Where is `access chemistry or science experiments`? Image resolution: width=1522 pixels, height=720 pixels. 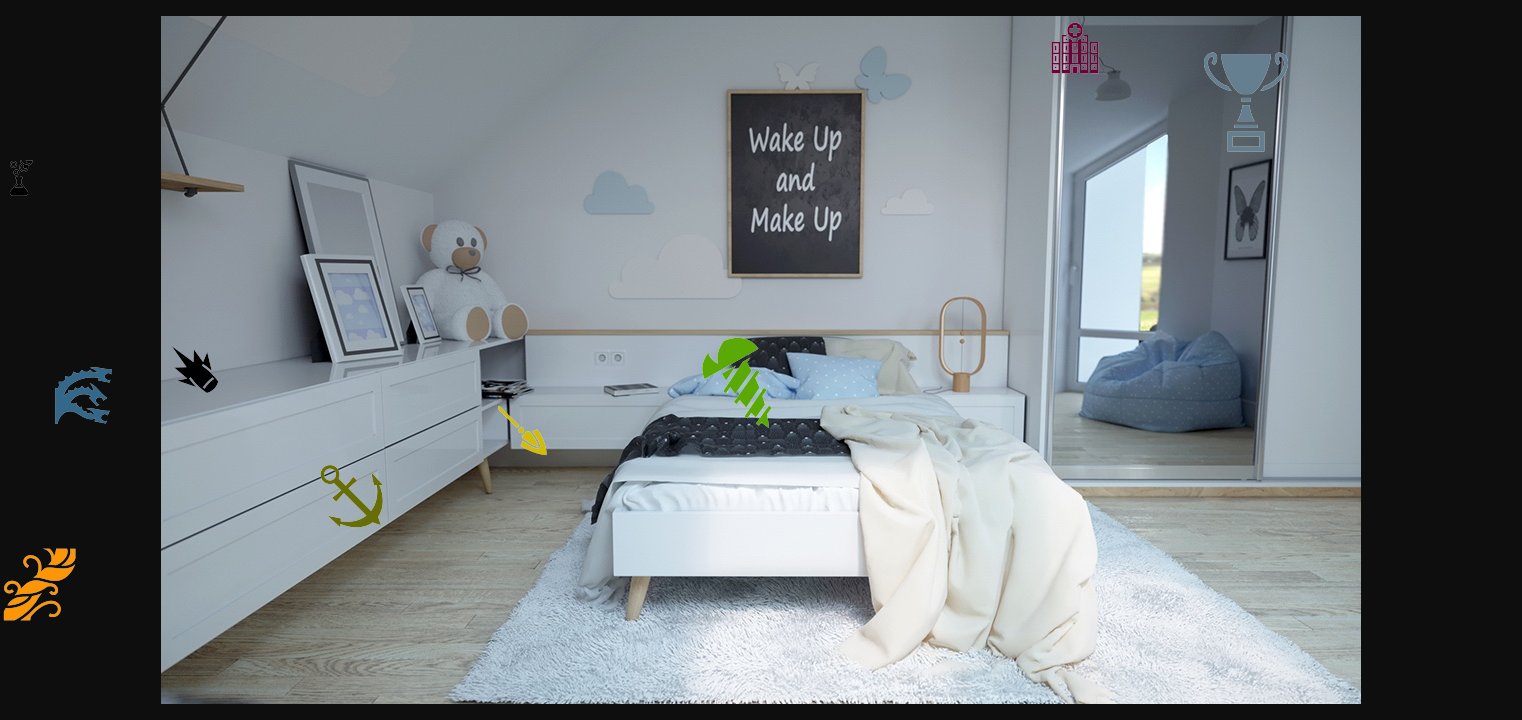
access chemistry or science experiments is located at coordinates (19, 178).